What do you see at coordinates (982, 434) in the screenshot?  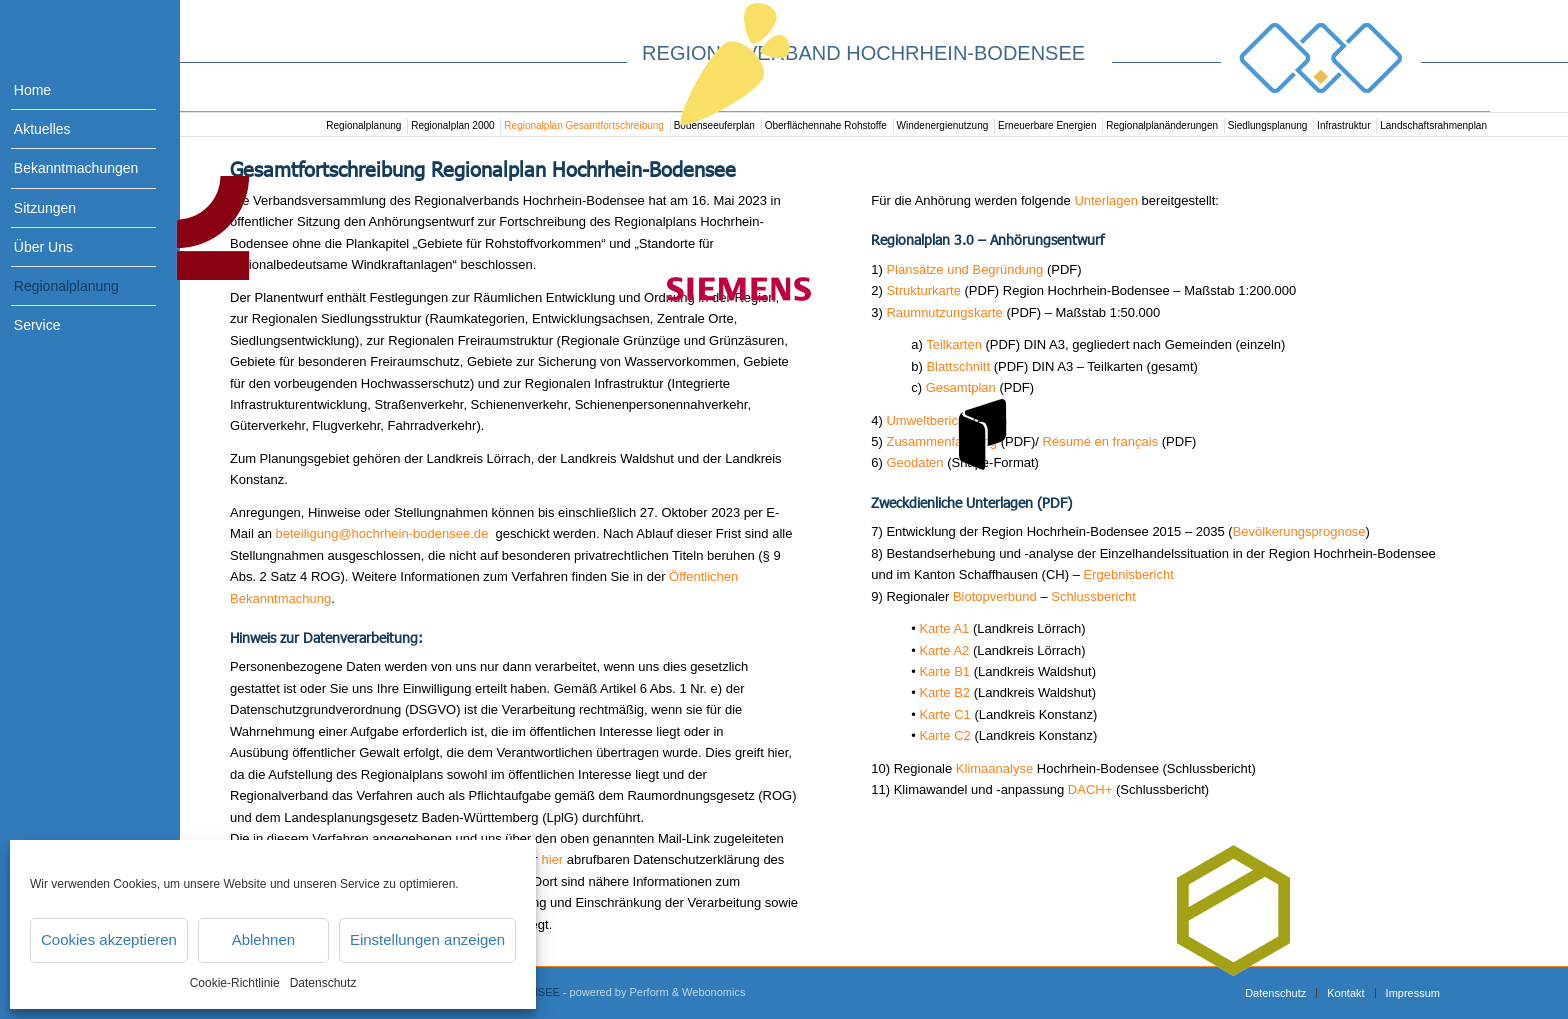 I see `file.io brand logo` at bounding box center [982, 434].